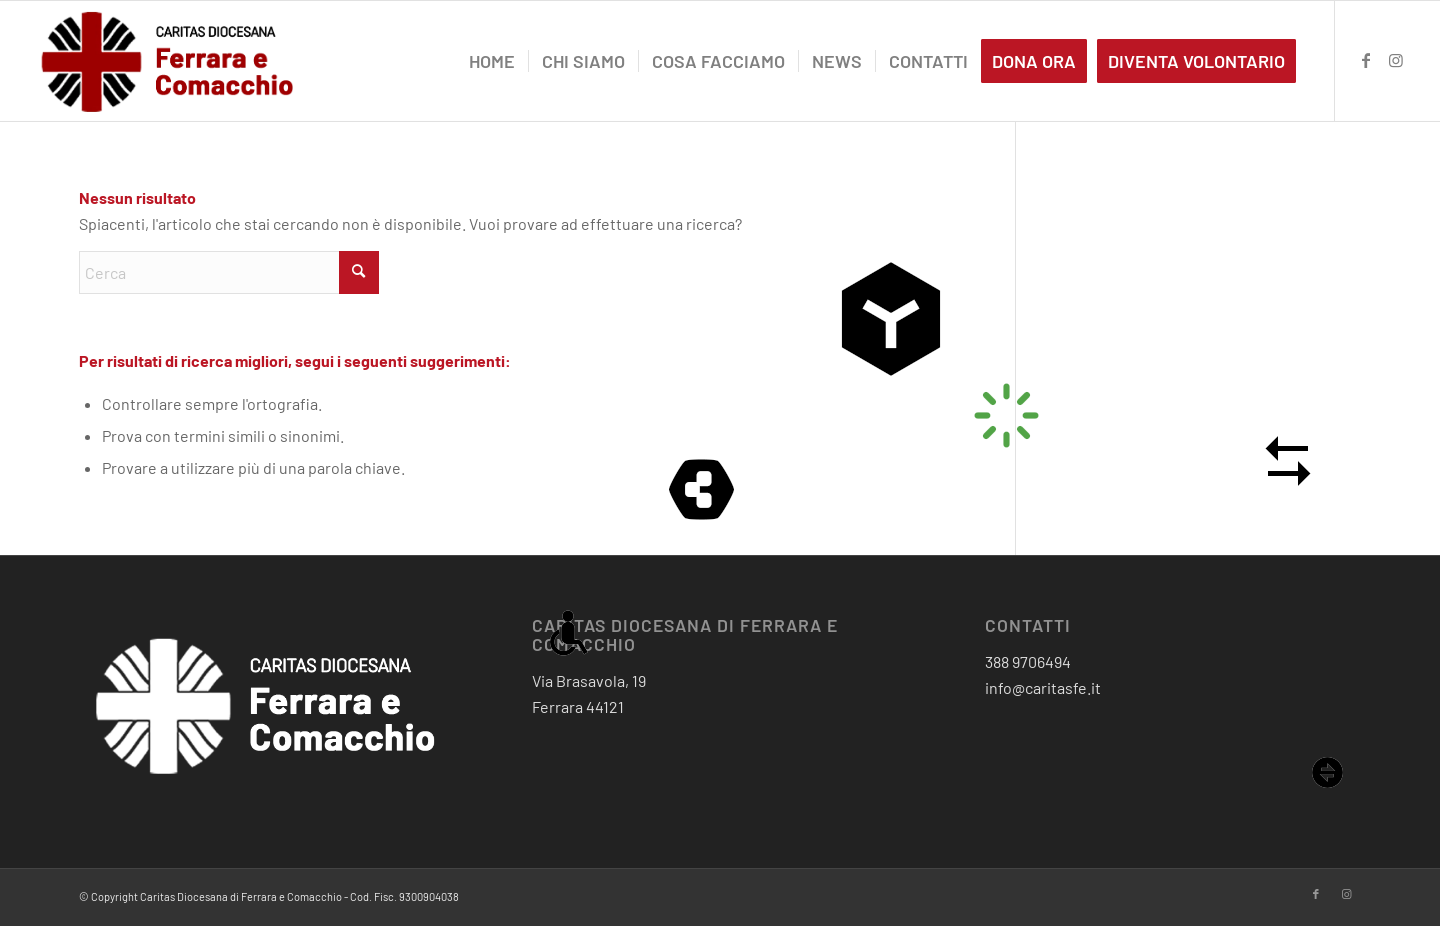 This screenshot has height=926, width=1440. What do you see at coordinates (701, 489) in the screenshot?
I see `cloudron platform logo` at bounding box center [701, 489].